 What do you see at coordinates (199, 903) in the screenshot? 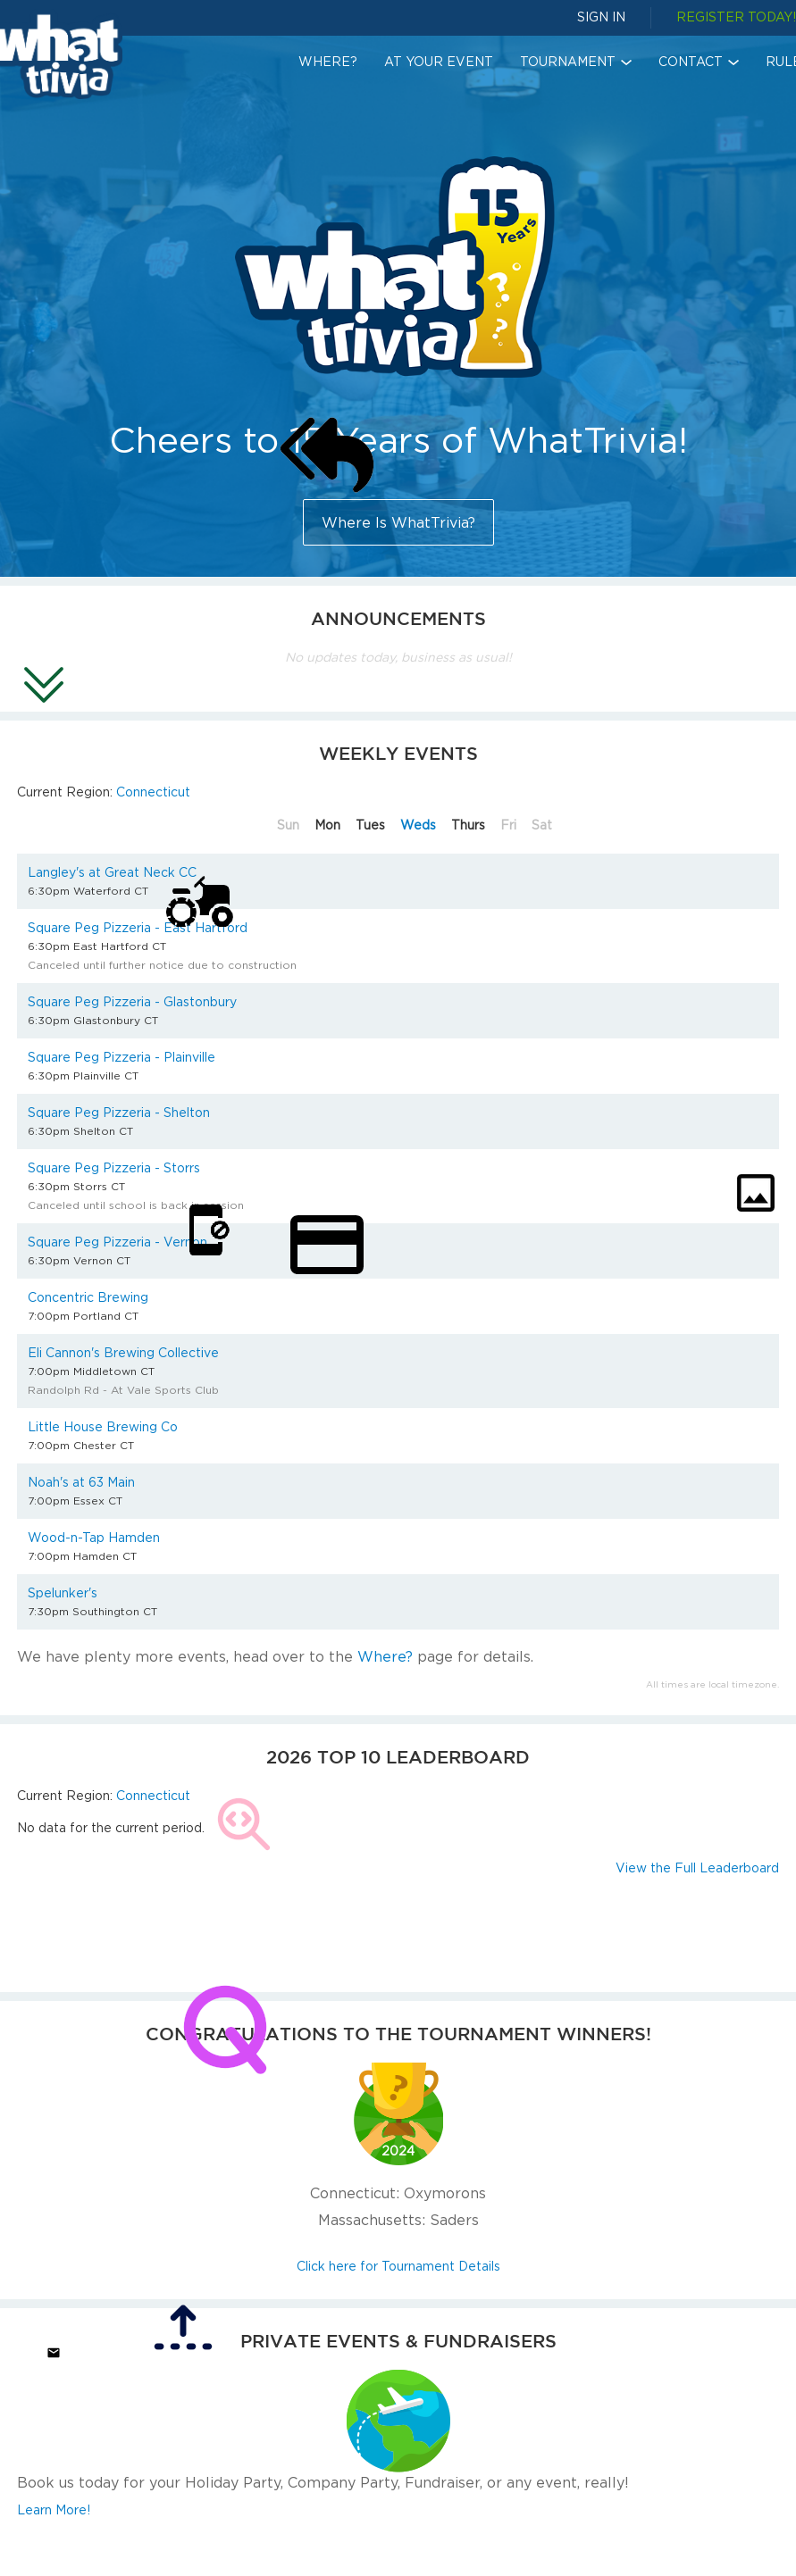
I see `access agricultural or farming features` at bounding box center [199, 903].